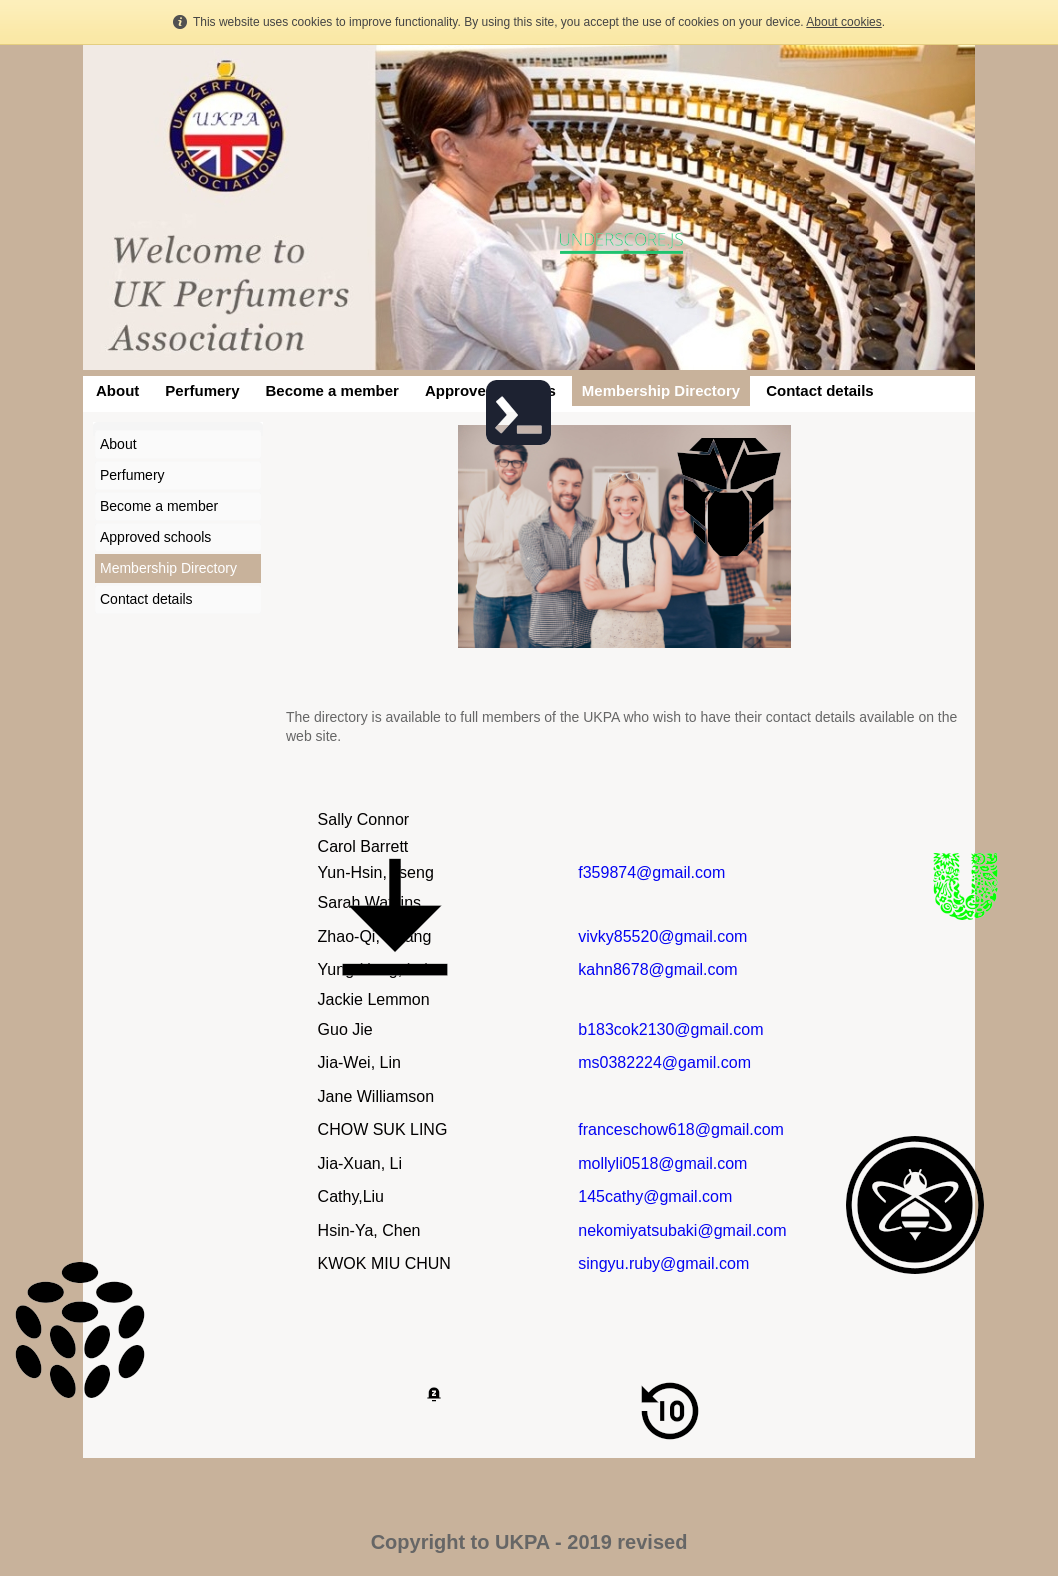 Image resolution: width=1058 pixels, height=1576 pixels. What do you see at coordinates (915, 1205) in the screenshot?
I see `HiveMQ brand logo` at bounding box center [915, 1205].